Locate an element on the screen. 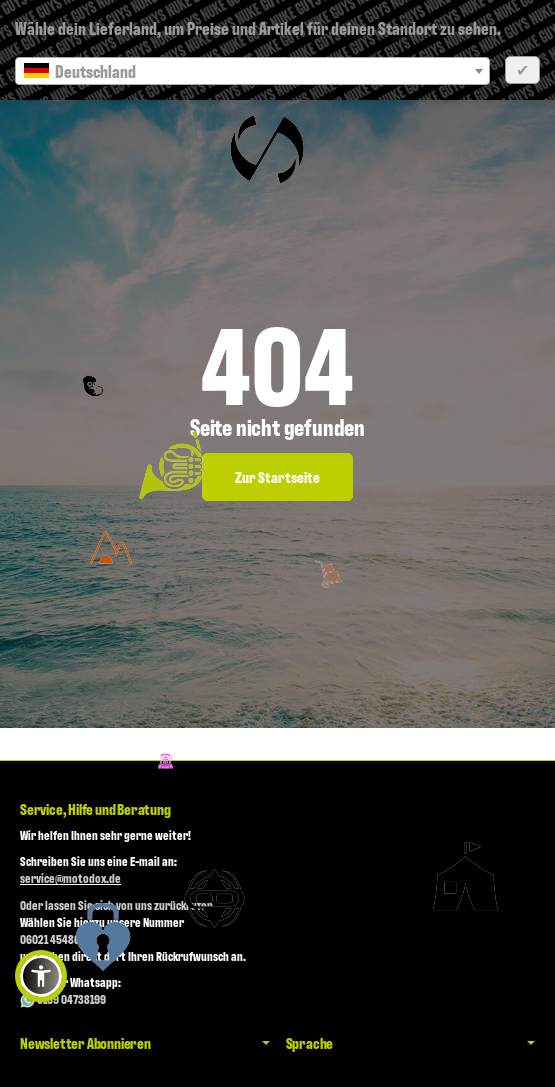  loading or processing in progress is located at coordinates (267, 148).